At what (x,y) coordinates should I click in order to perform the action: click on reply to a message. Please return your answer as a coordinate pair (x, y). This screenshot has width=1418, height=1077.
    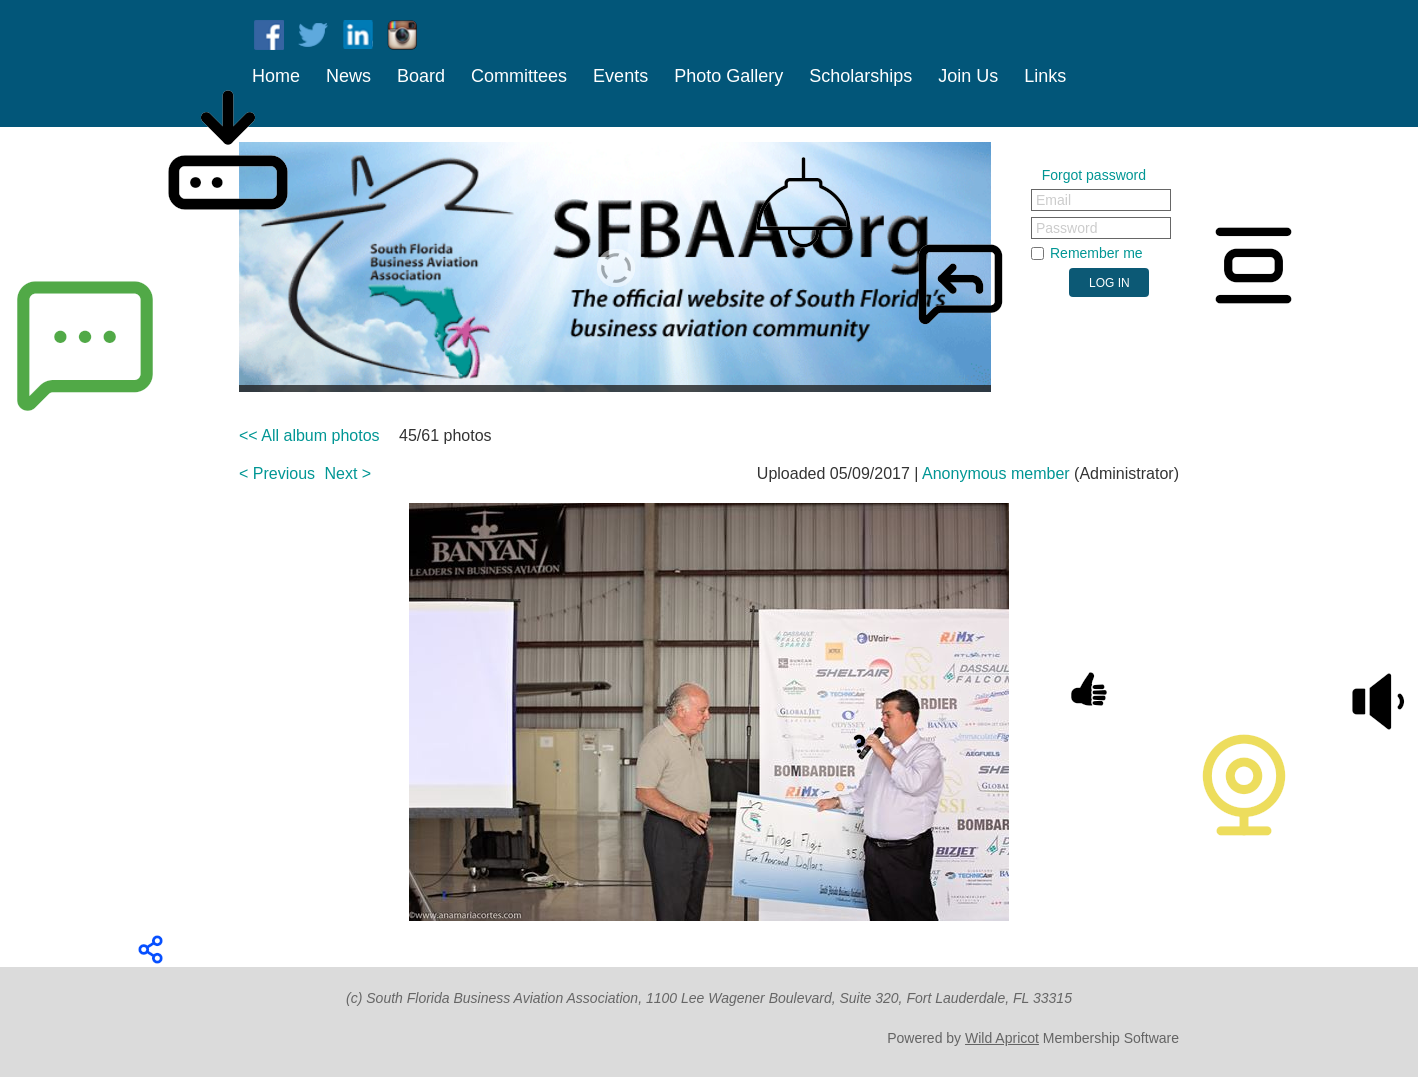
    Looking at the image, I should click on (960, 282).